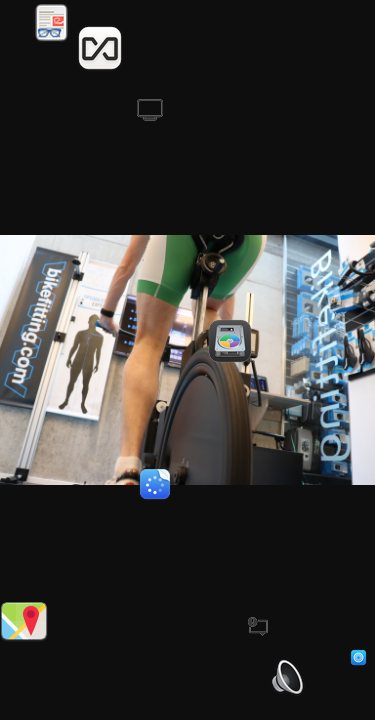 Image resolution: width=375 pixels, height=720 pixels. I want to click on open disk usage analyzer, so click(230, 341).